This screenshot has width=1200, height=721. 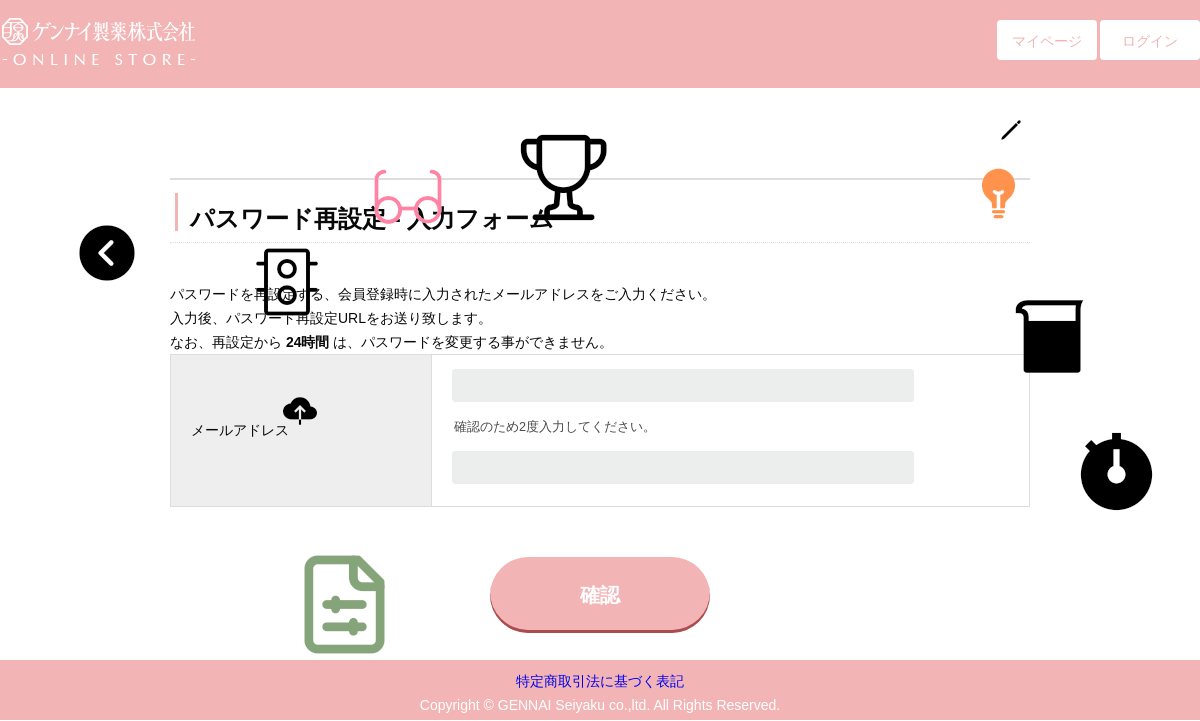 What do you see at coordinates (300, 411) in the screenshot?
I see `upload a file to the cloud` at bounding box center [300, 411].